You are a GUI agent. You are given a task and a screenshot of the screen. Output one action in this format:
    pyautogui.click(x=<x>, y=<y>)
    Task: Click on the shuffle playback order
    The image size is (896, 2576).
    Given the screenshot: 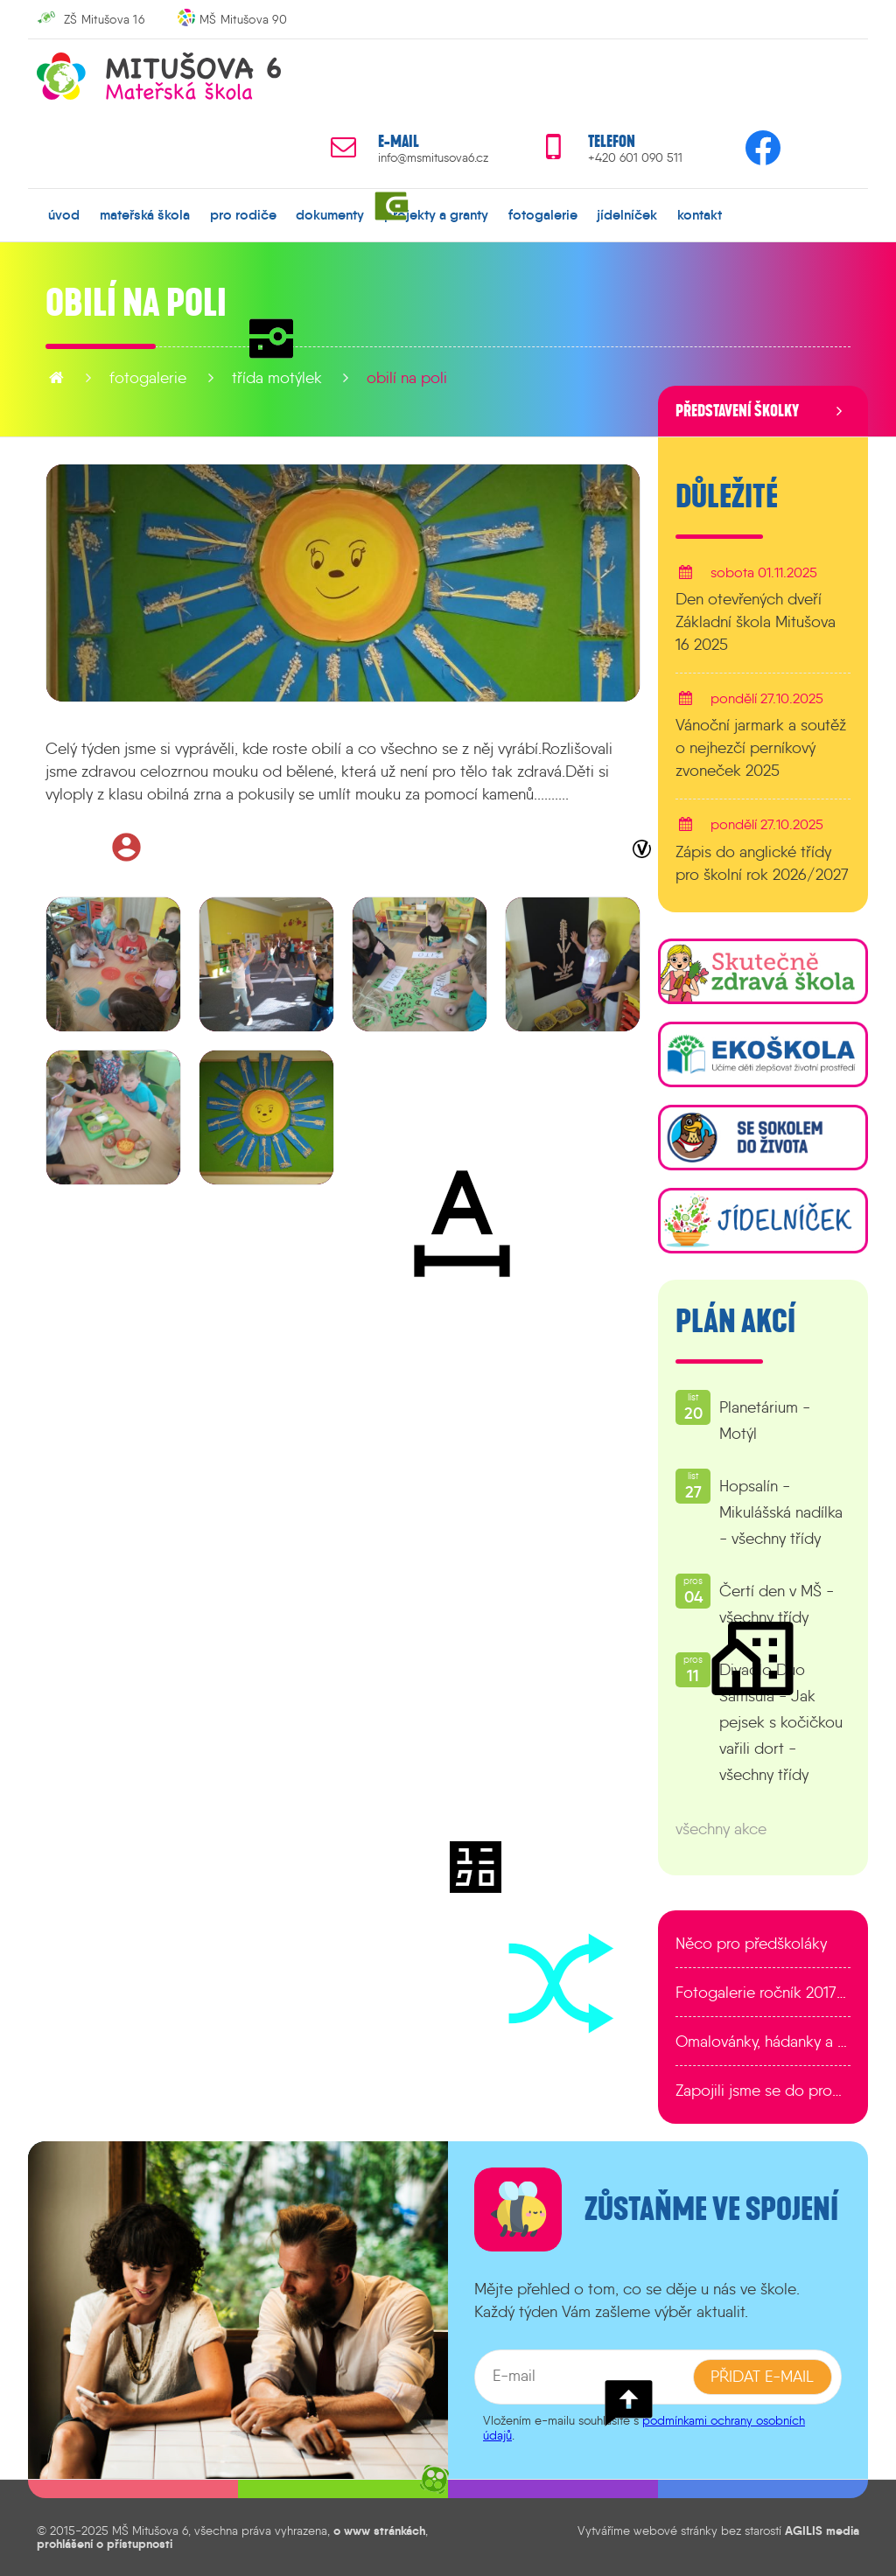 What is the action you would take?
    pyautogui.click(x=558, y=1983)
    